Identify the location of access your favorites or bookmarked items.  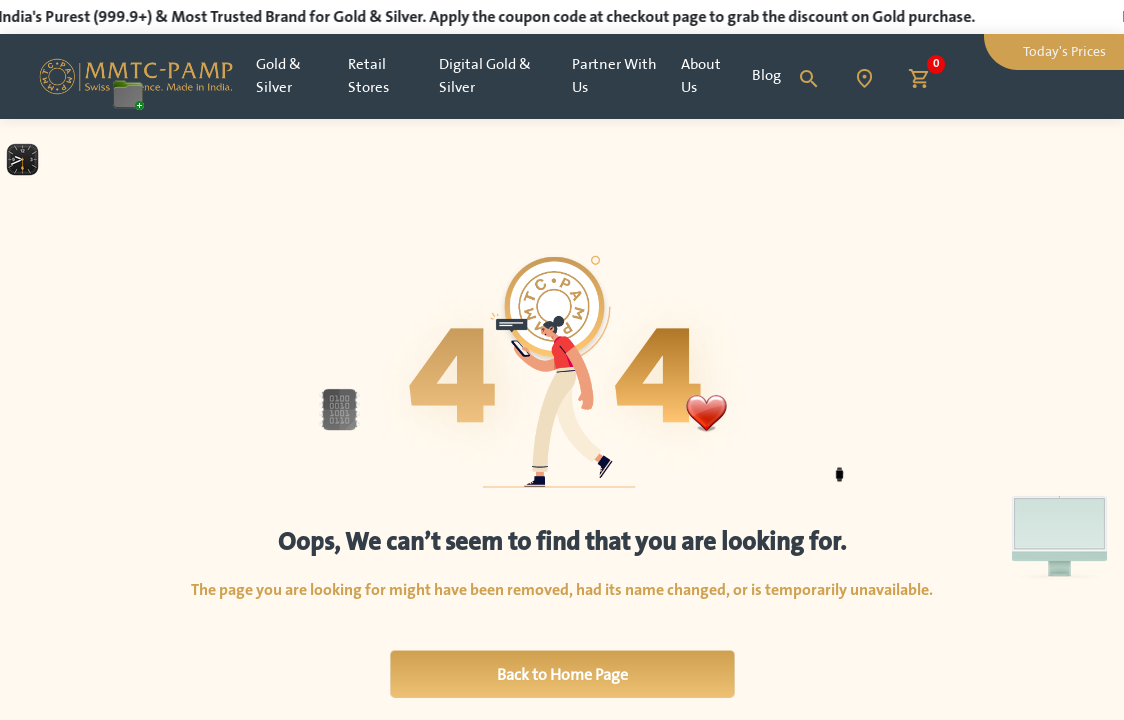
(706, 410).